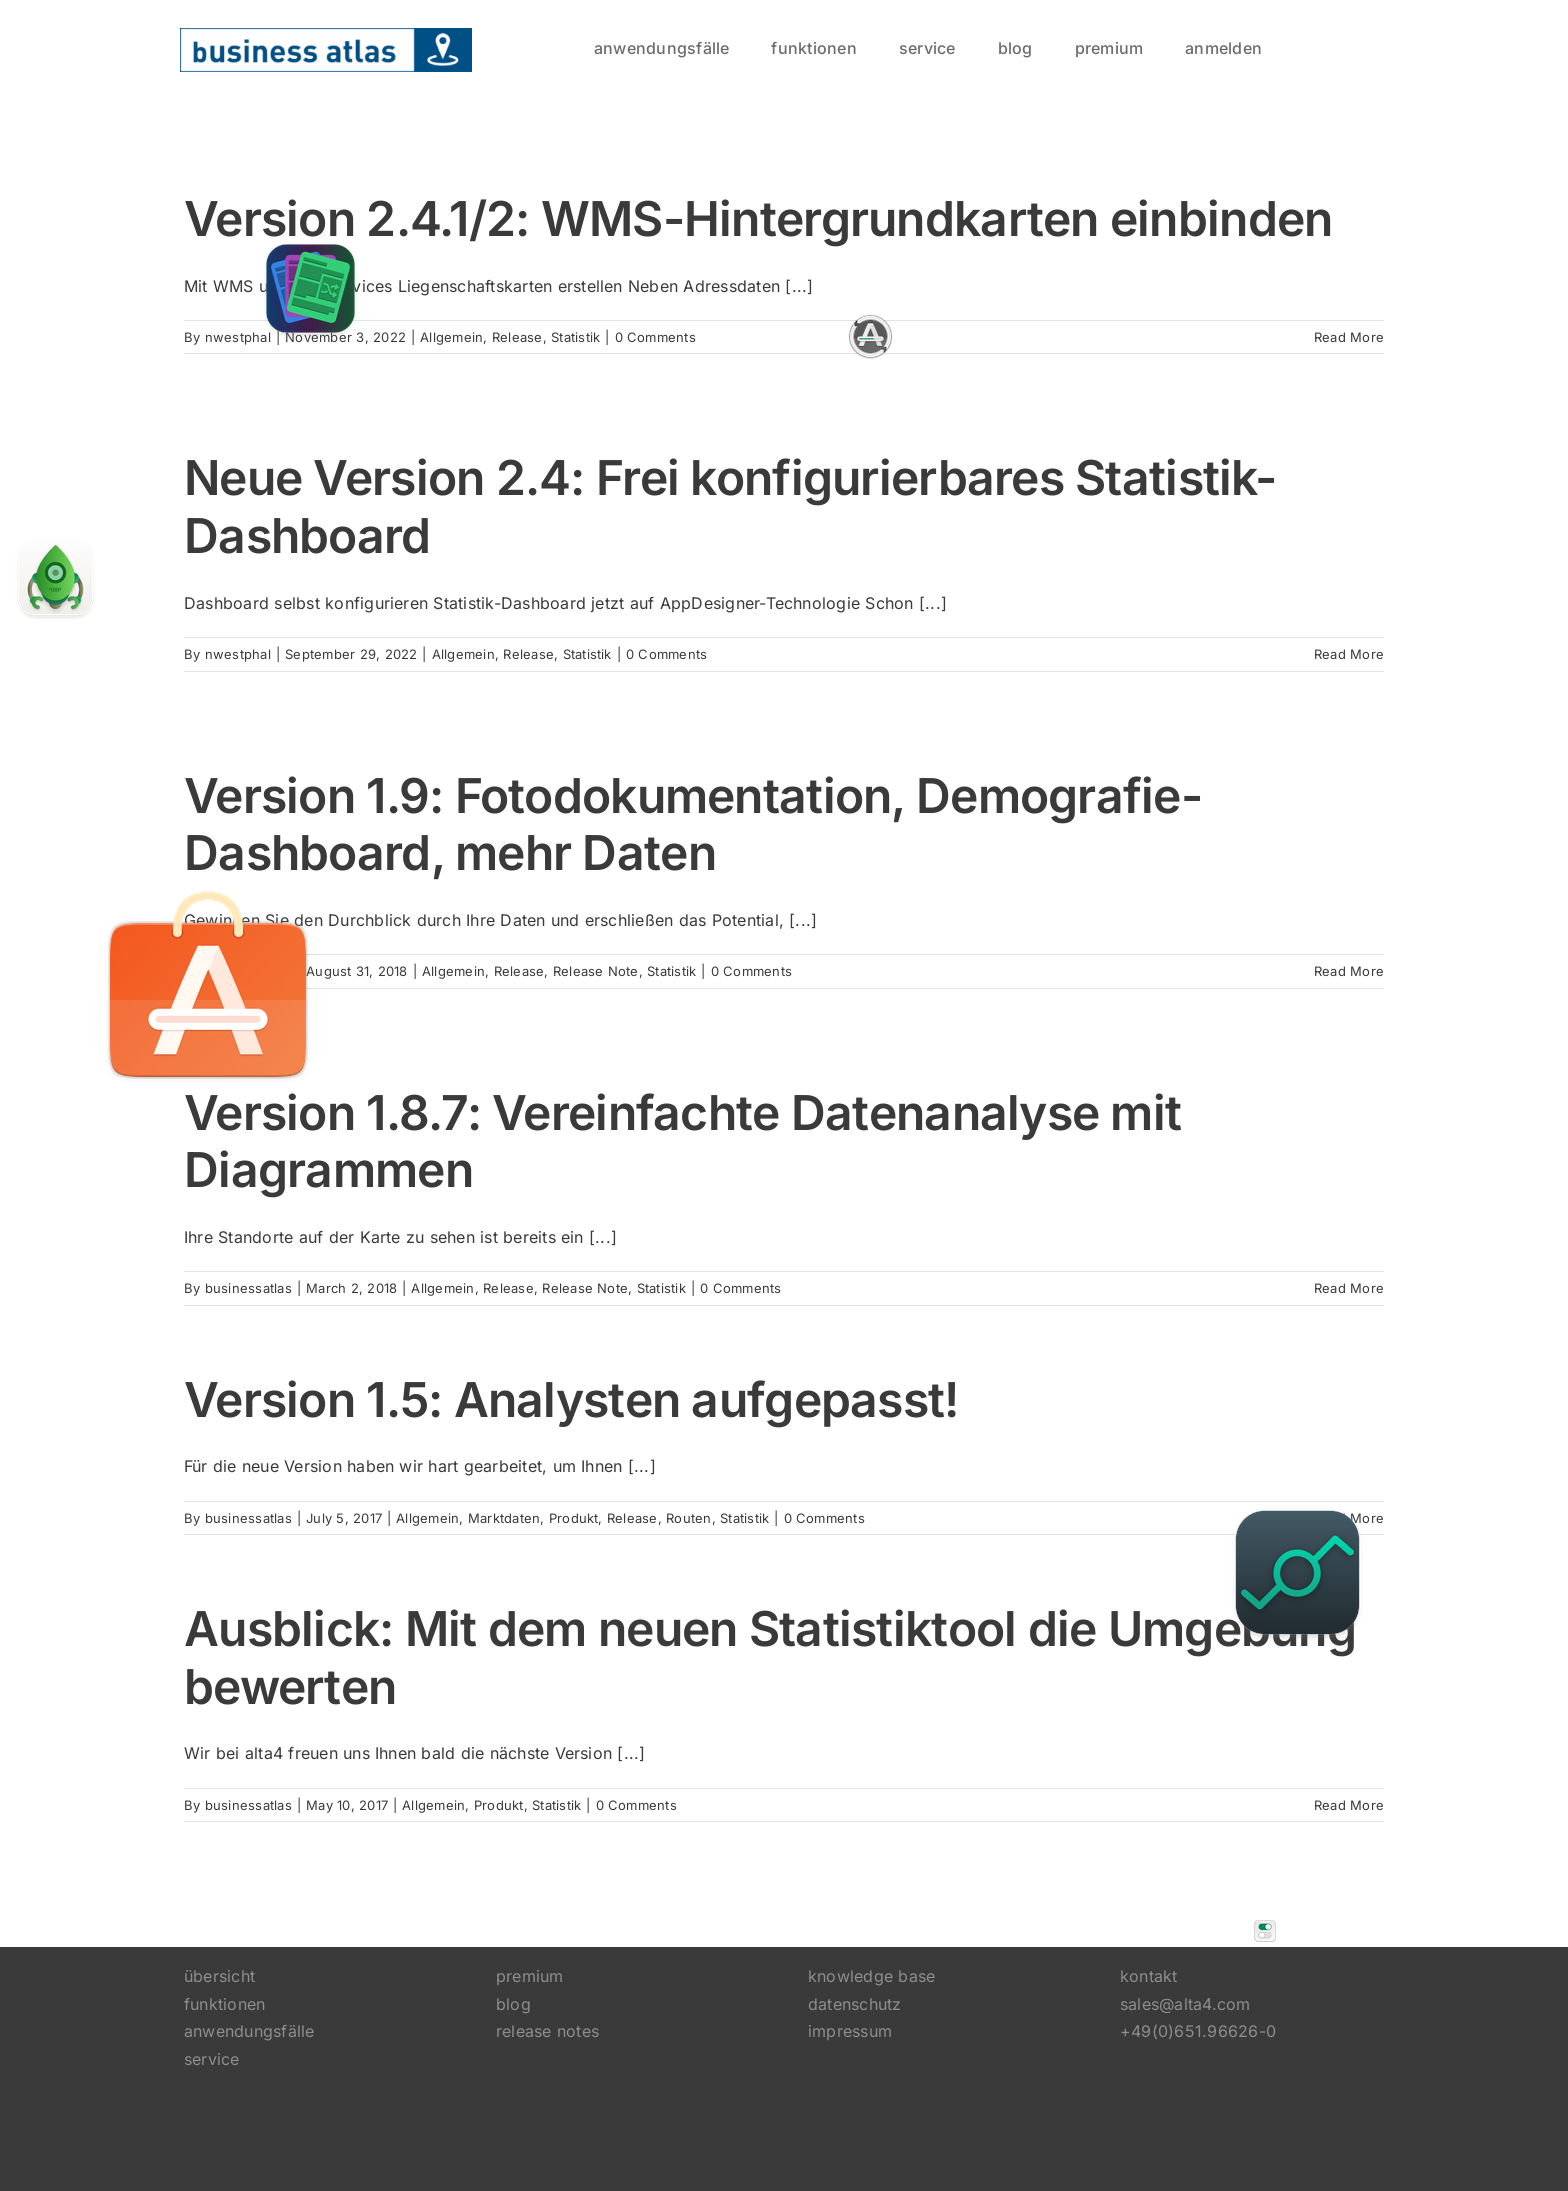 Image resolution: width=1568 pixels, height=2191 pixels. What do you see at coordinates (1297, 1572) in the screenshot?
I see `open gnome layout switcher settings` at bounding box center [1297, 1572].